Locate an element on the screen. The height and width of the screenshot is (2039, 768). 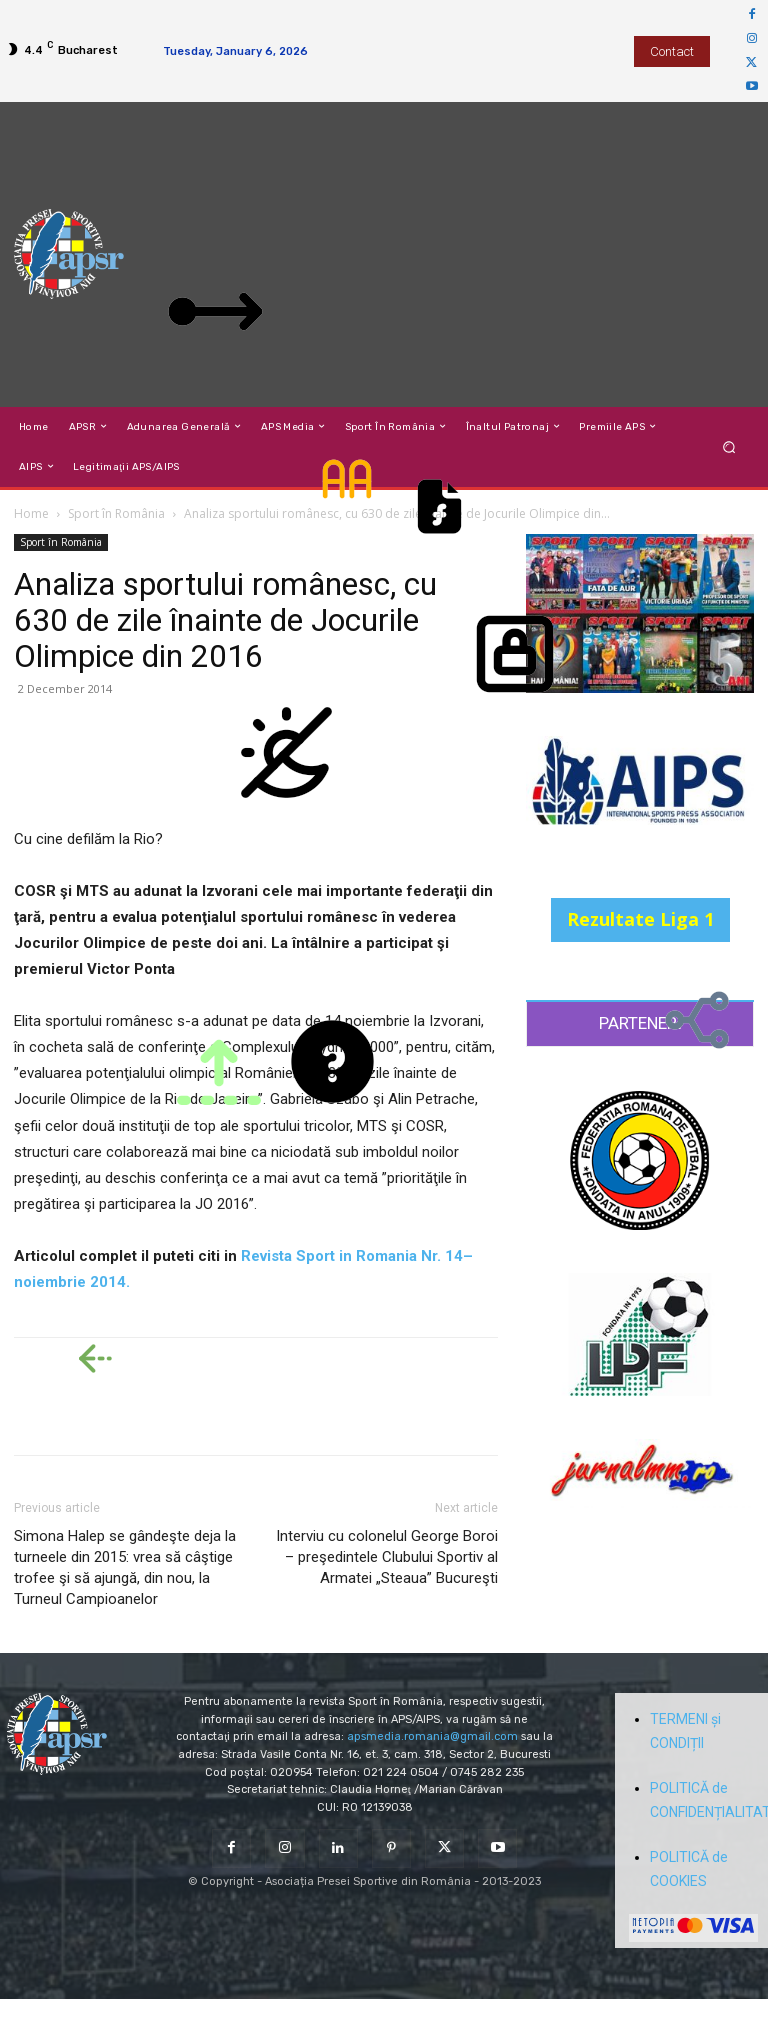
switch text to uppercase is located at coordinates (347, 479).